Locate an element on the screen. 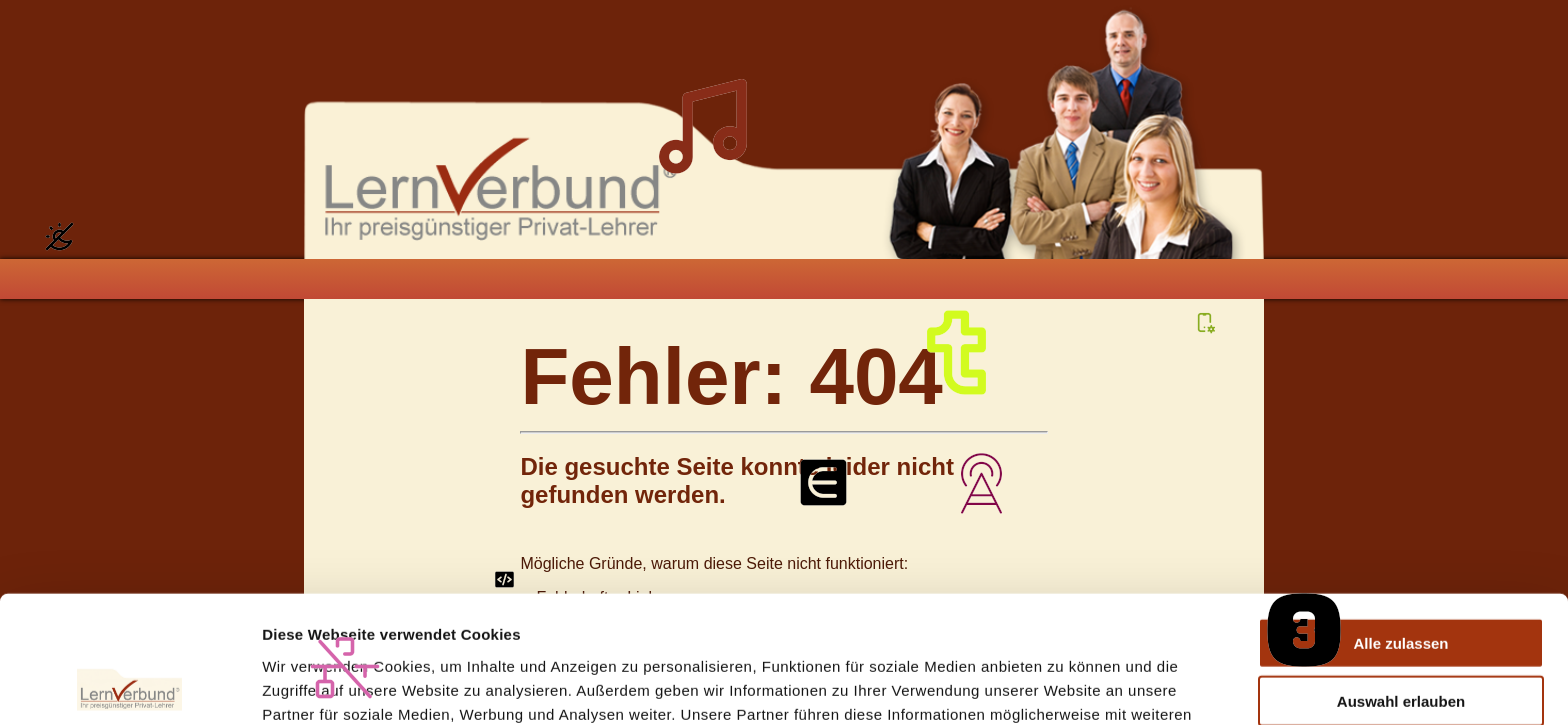  indicates step 3 in a multi-step process is located at coordinates (1304, 630).